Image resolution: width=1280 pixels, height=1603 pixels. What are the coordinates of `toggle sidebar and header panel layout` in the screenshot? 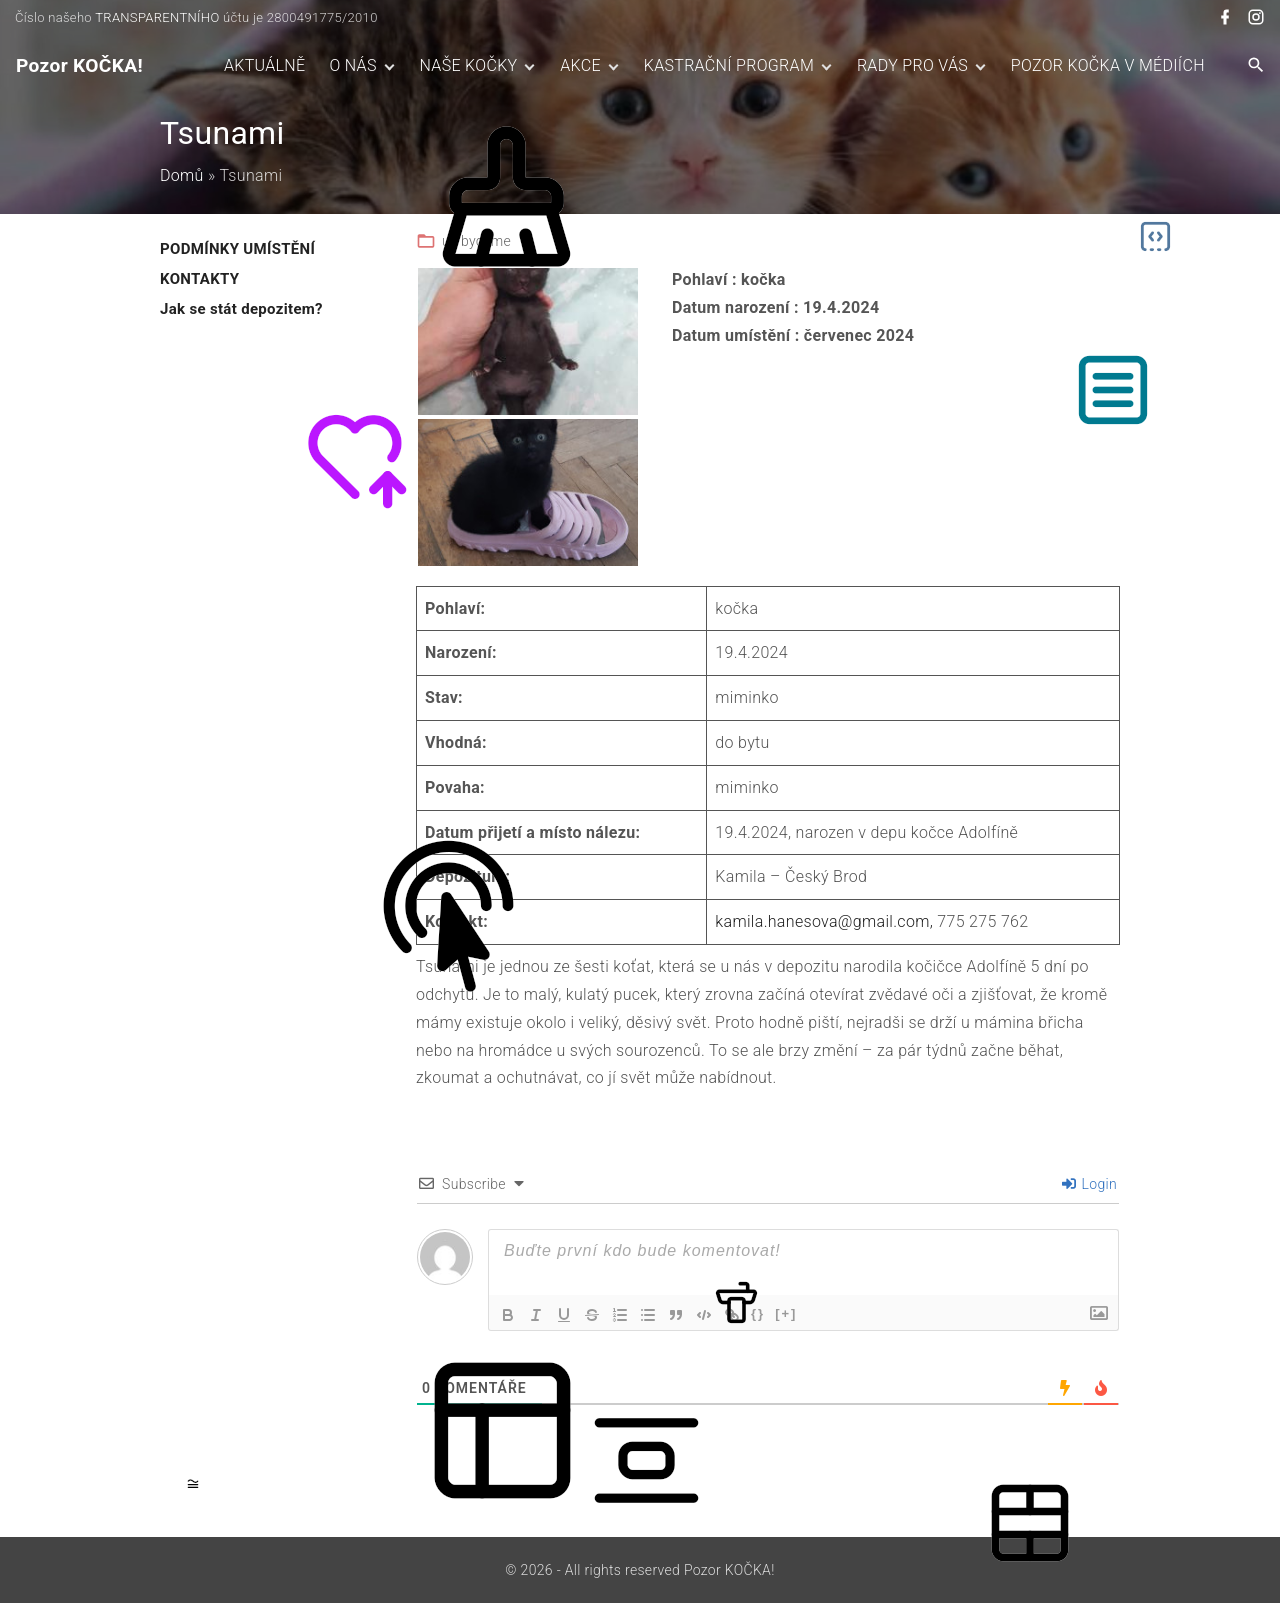 It's located at (502, 1430).